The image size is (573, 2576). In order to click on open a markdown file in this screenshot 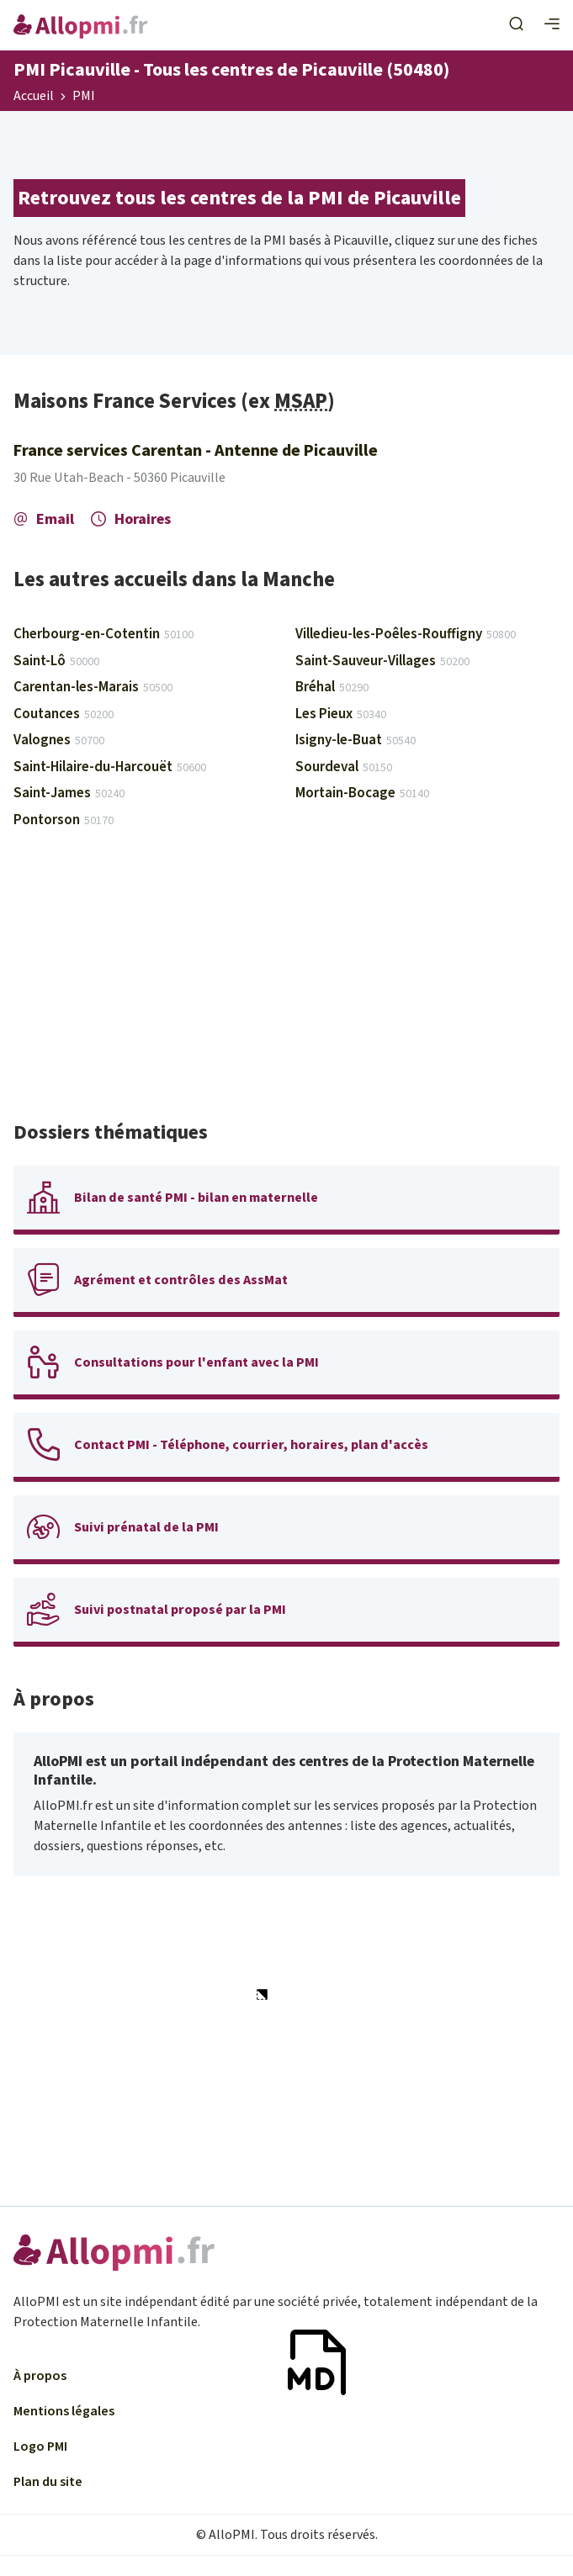, I will do `click(318, 2362)`.